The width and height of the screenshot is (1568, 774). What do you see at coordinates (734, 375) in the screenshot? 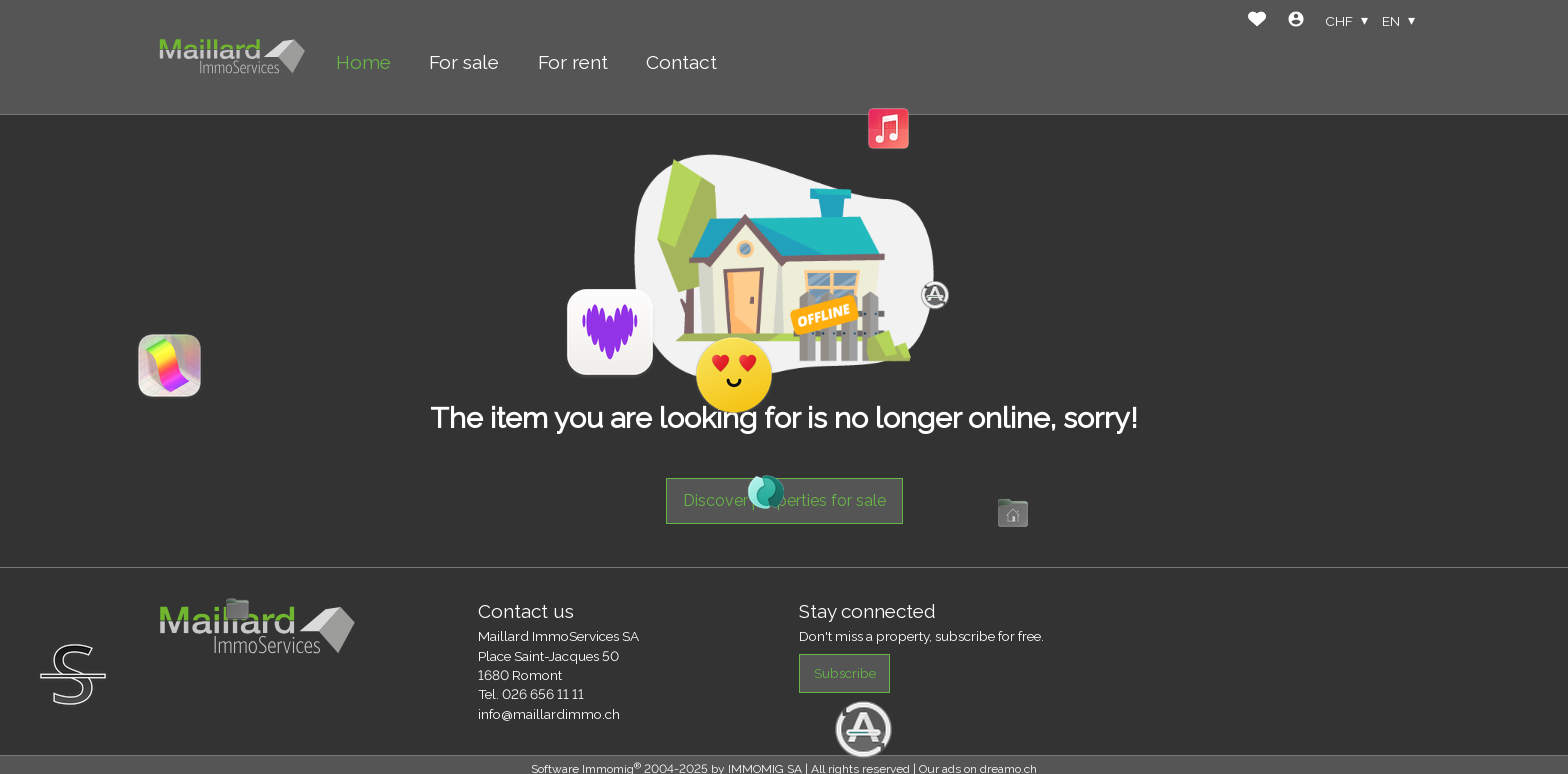
I see `open the Socialize social networking app` at bounding box center [734, 375].